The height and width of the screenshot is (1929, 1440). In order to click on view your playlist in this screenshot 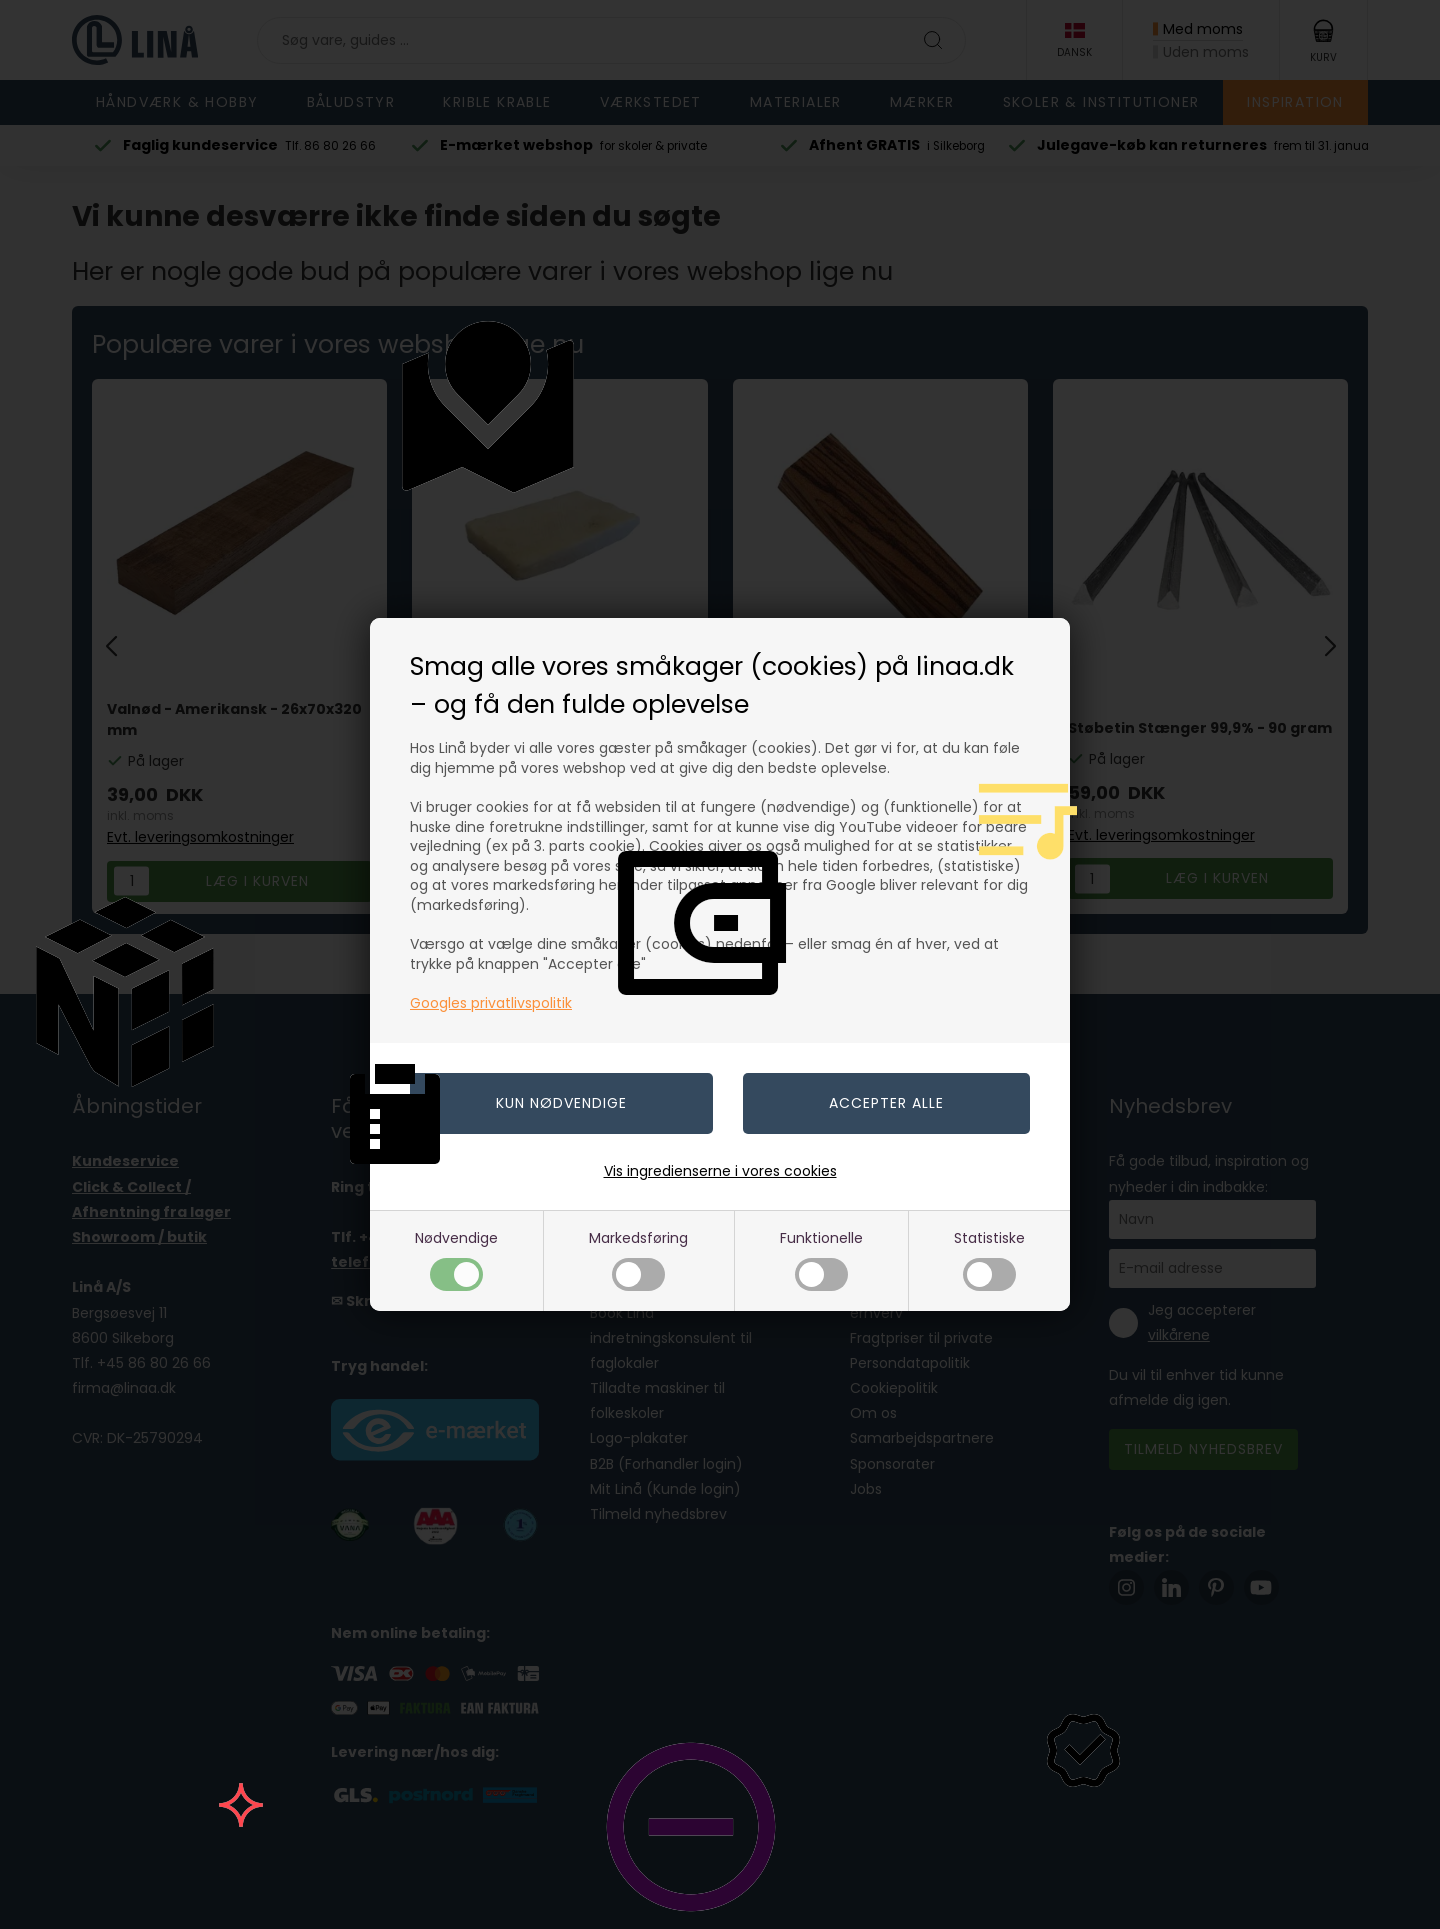, I will do `click(1023, 819)`.